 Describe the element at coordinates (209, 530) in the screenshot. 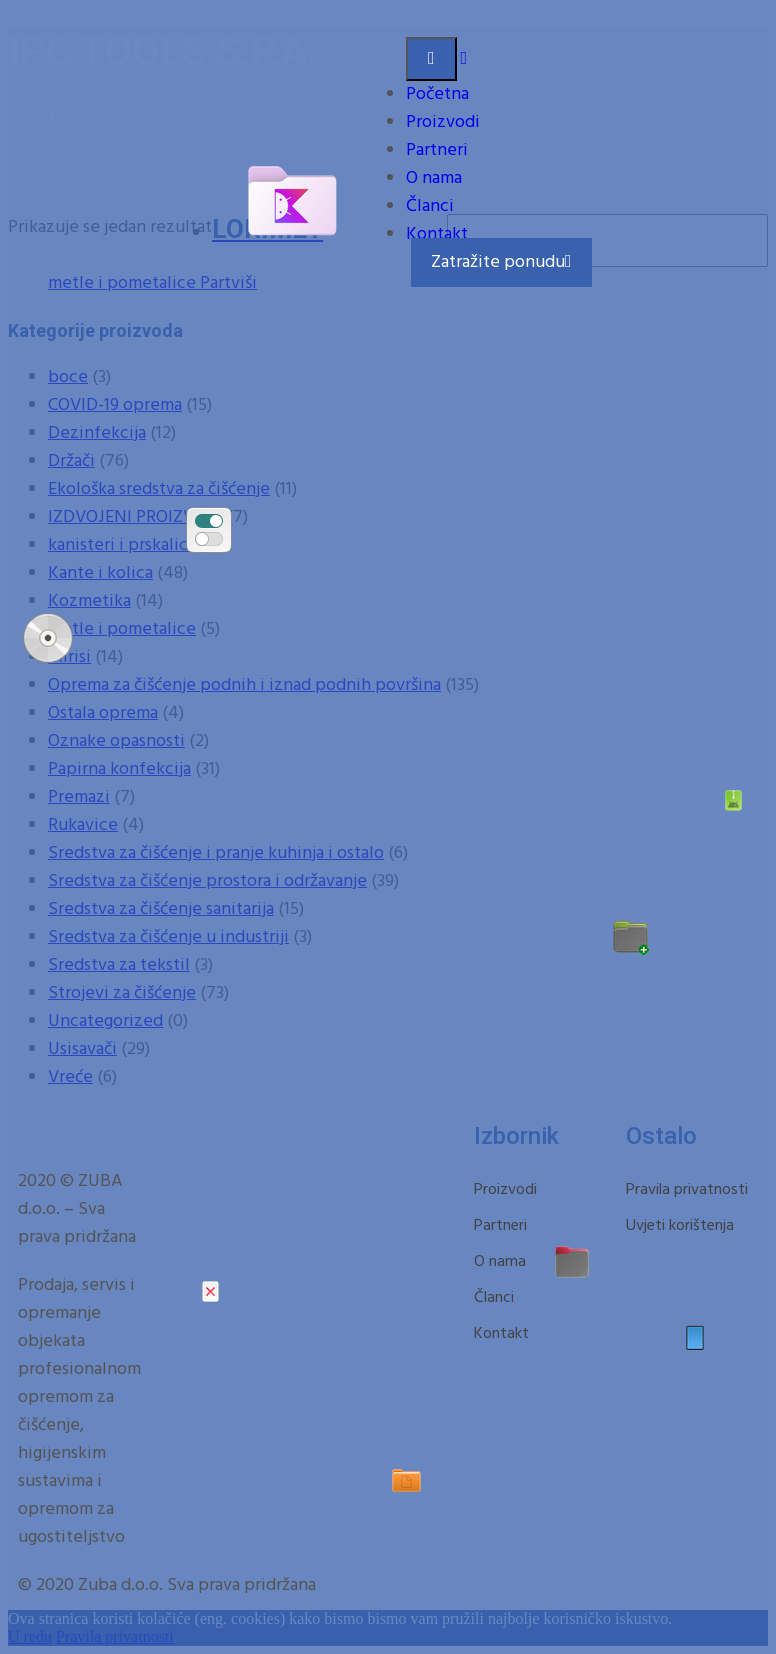

I see `open gnome tweaks to customize system settings` at that location.